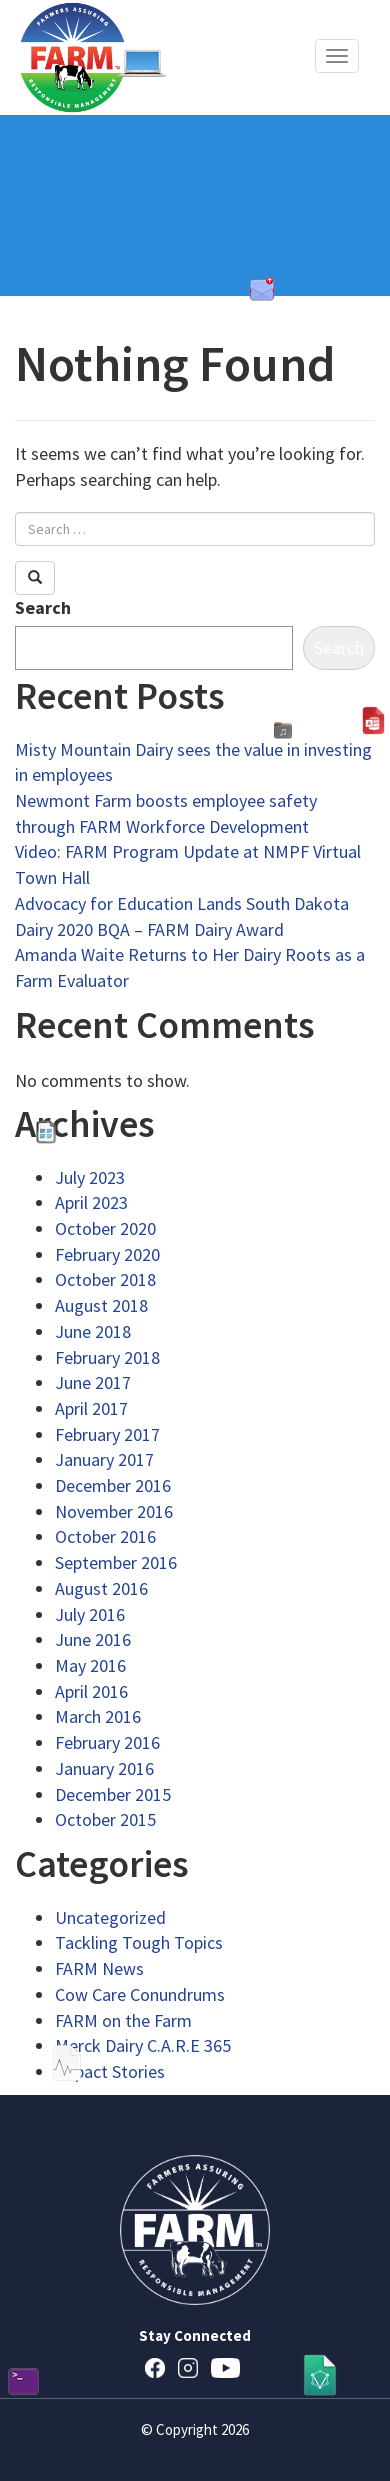 The height and width of the screenshot is (2481, 390). What do you see at coordinates (262, 290) in the screenshot?
I see `send an email message` at bounding box center [262, 290].